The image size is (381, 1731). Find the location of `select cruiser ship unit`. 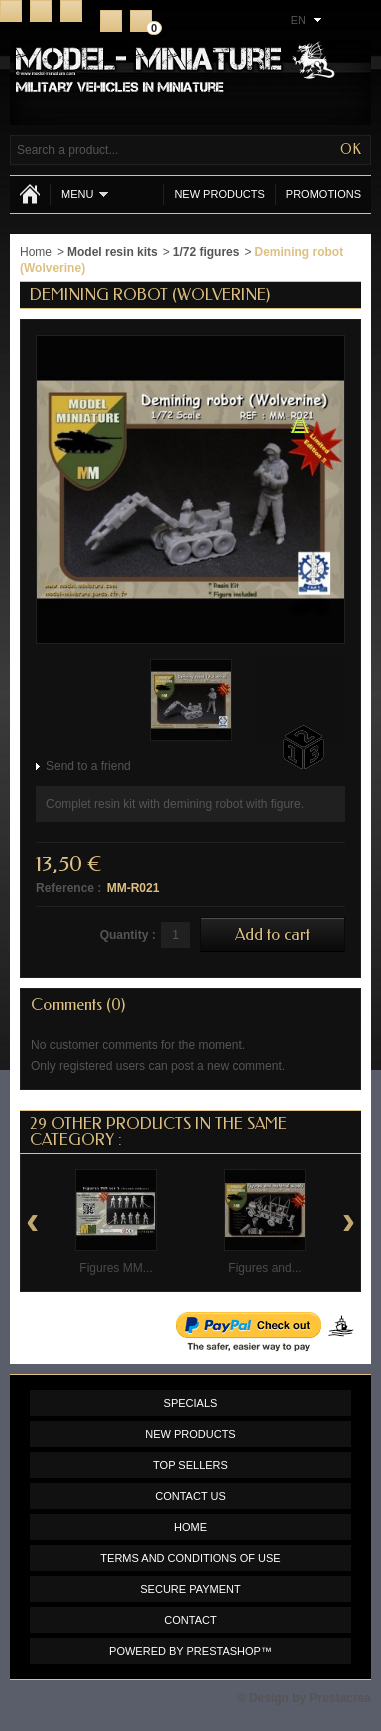

select cruiser ship unit is located at coordinates (341, 1325).